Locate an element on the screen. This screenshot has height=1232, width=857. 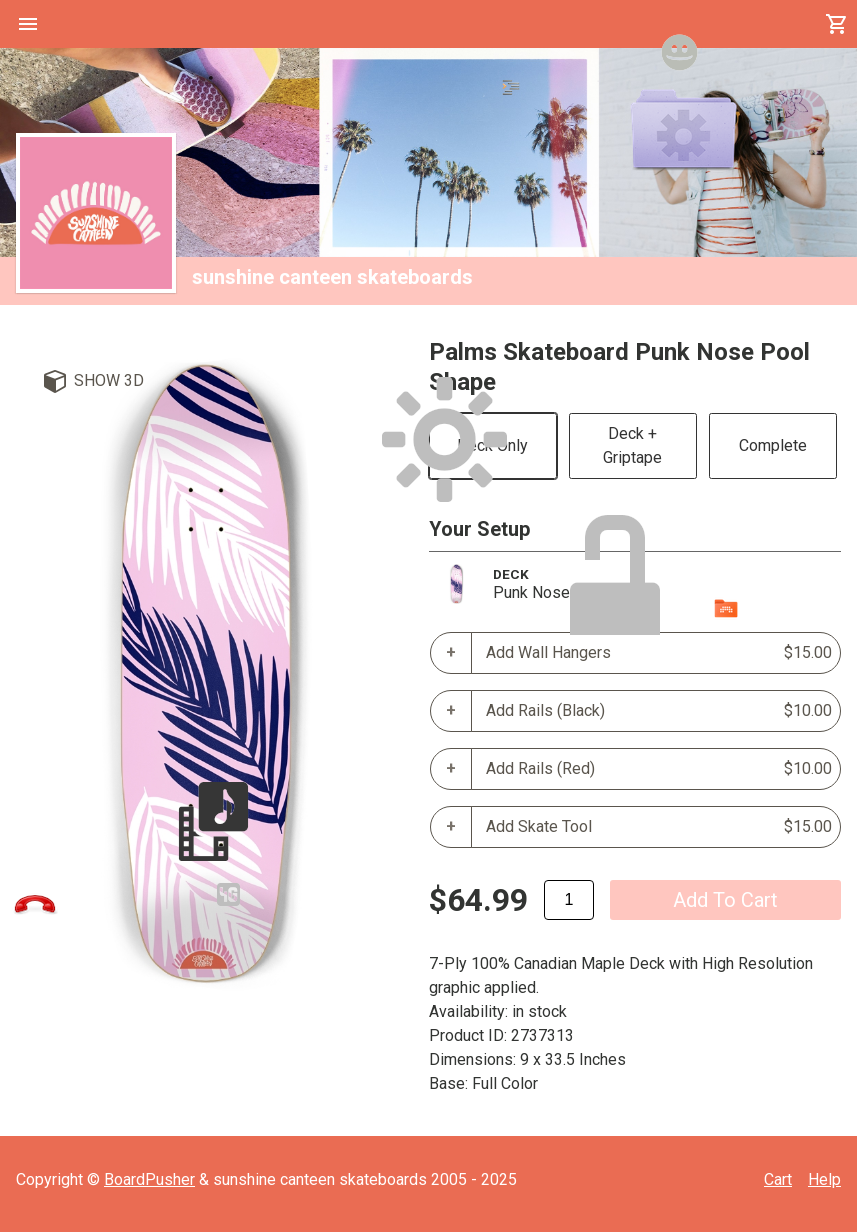
access system settings or preferences folder is located at coordinates (683, 127).